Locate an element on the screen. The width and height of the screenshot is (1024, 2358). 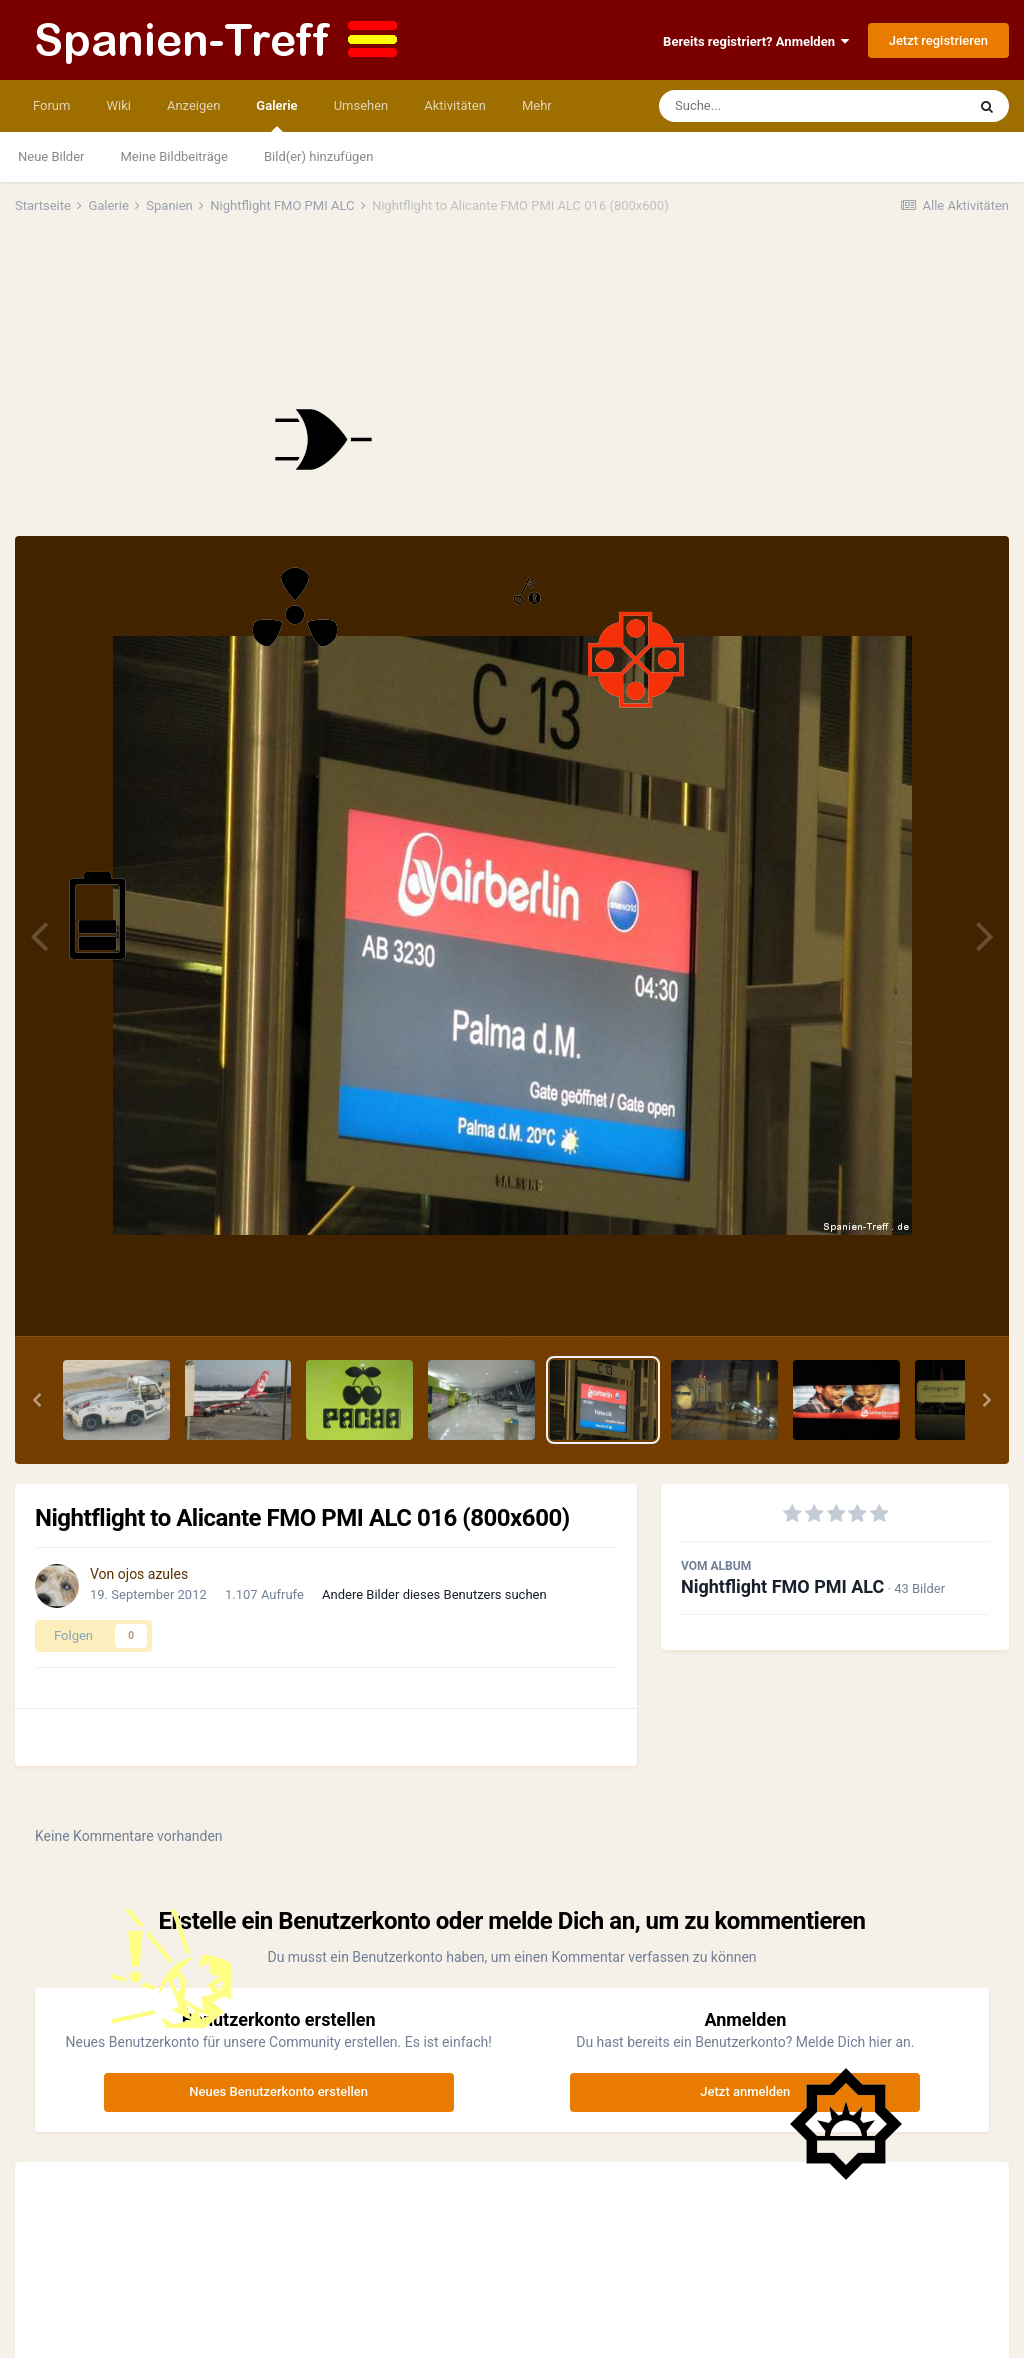
access game controller settings is located at coordinates (635, 659).